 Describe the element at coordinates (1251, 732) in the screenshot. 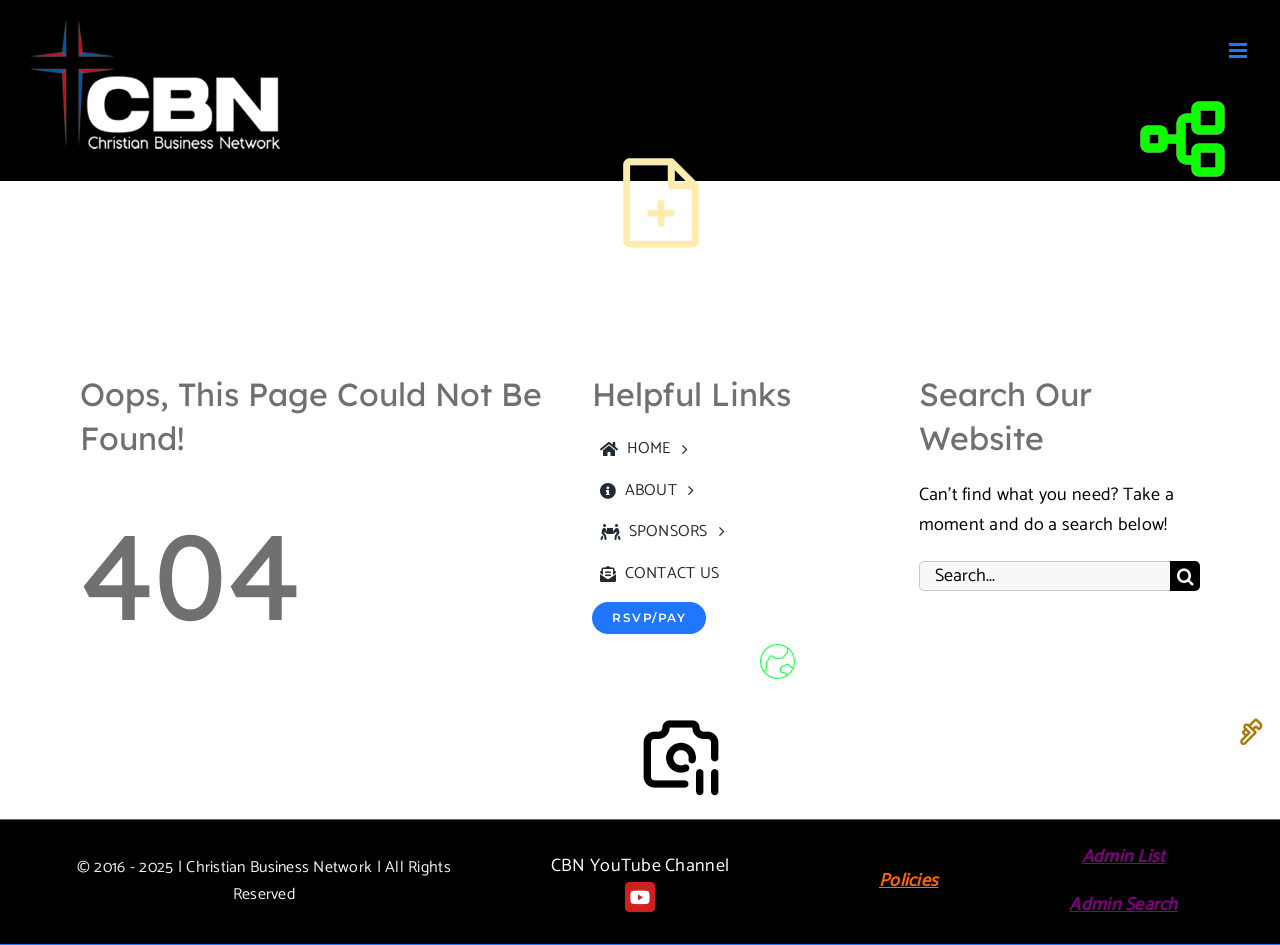

I see `access tools or settings` at that location.